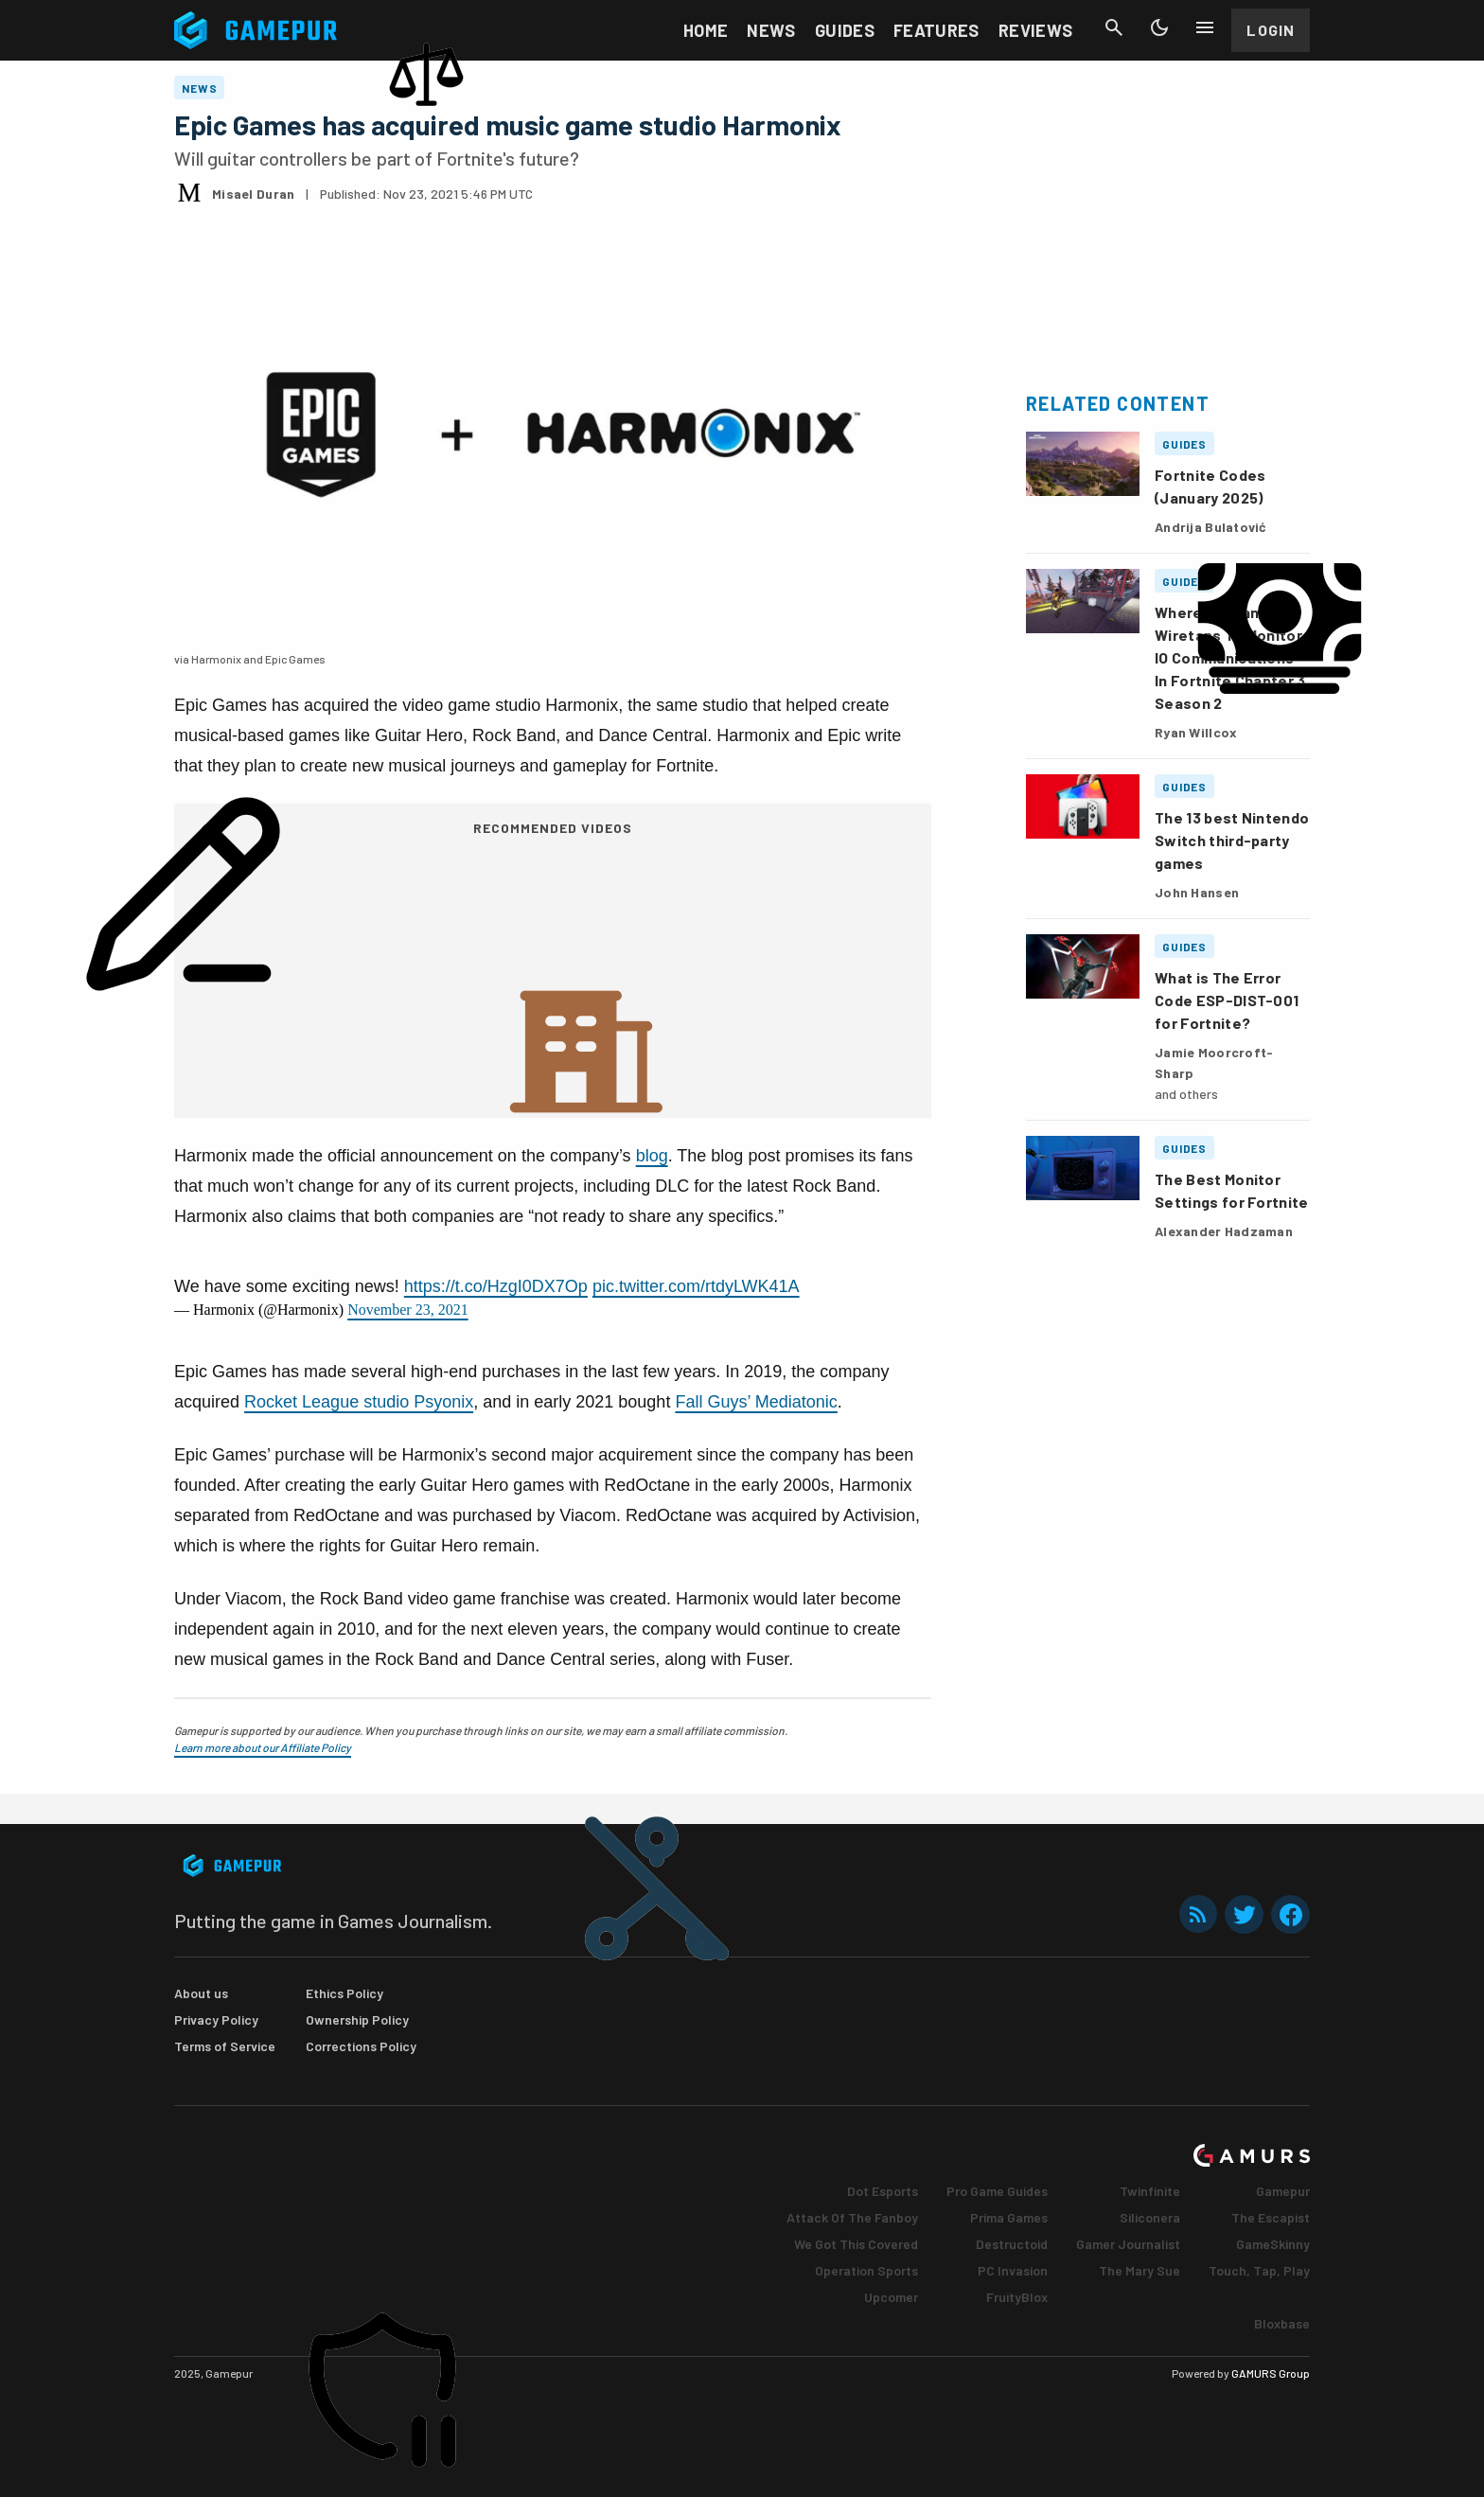 The height and width of the screenshot is (2497, 1484). Describe the element at coordinates (183, 894) in the screenshot. I see `edit text or content` at that location.